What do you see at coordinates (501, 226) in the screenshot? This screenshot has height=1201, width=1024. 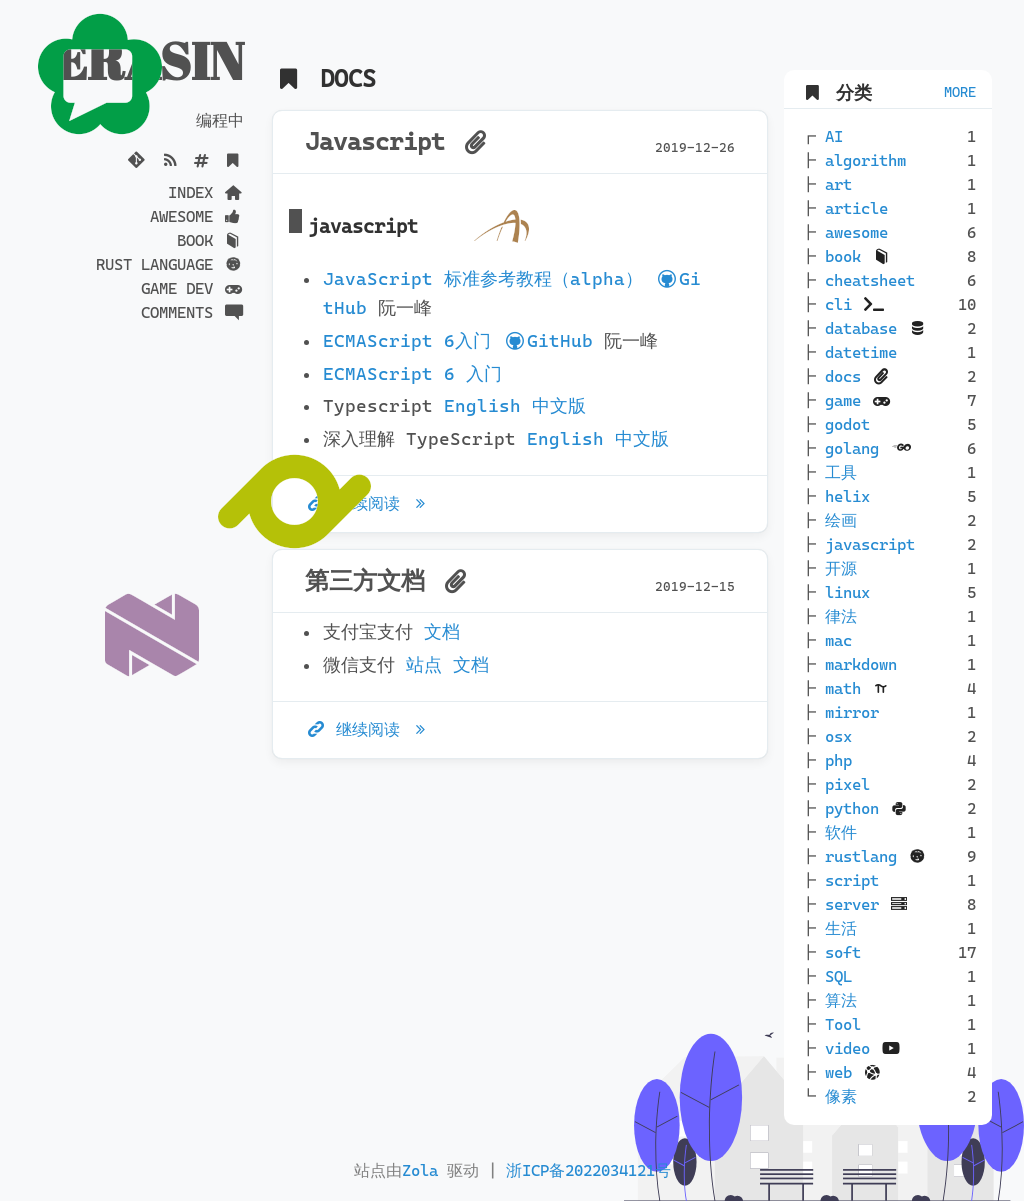 I see `elavon payment services logo` at bounding box center [501, 226].